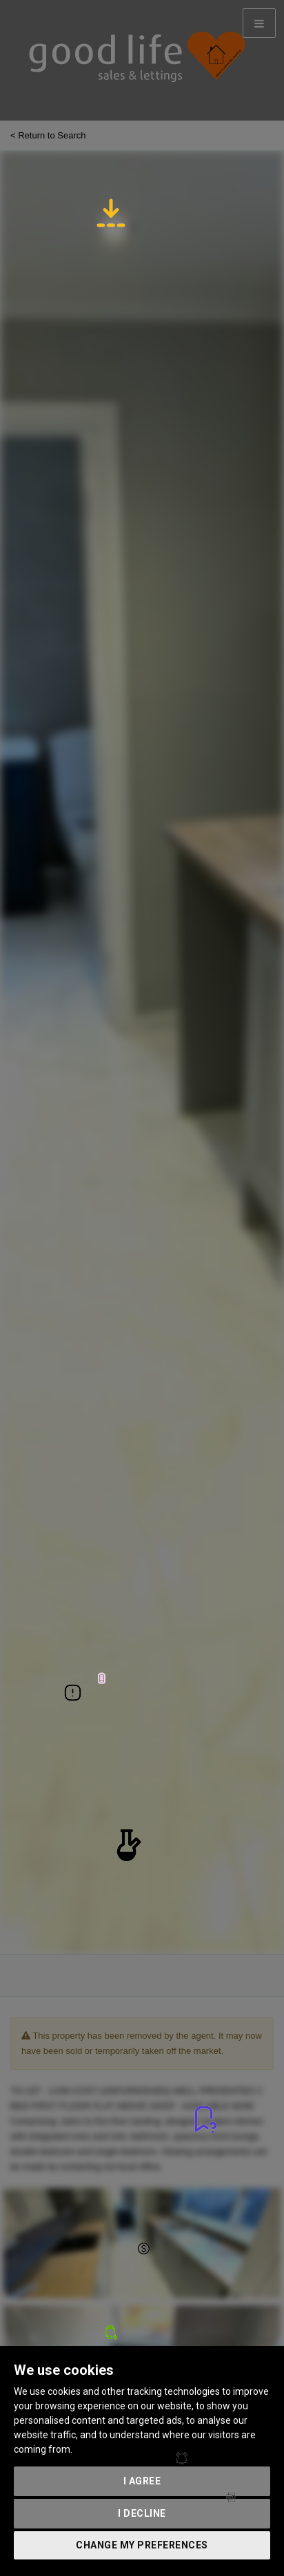 This screenshot has height=2576, width=284. Describe the element at coordinates (111, 213) in the screenshot. I see `download file to a specific location` at that location.